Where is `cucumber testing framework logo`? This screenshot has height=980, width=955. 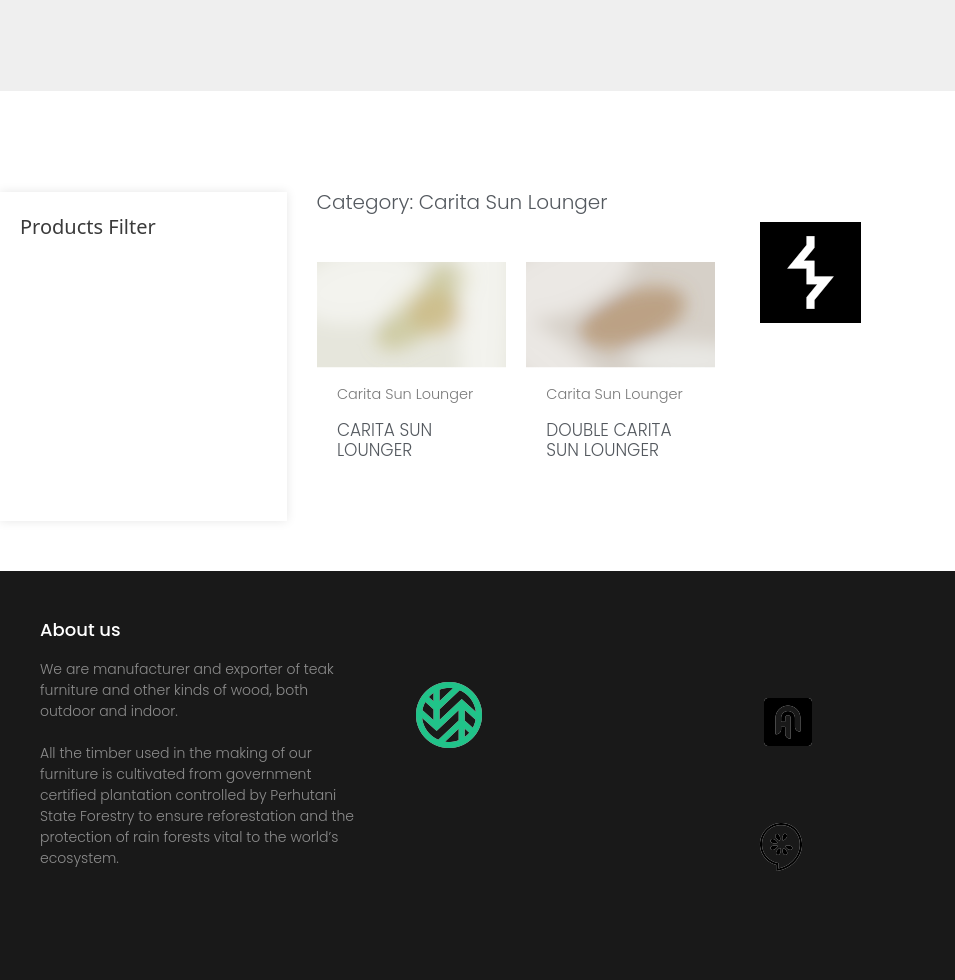
cucumber testing framework logo is located at coordinates (781, 847).